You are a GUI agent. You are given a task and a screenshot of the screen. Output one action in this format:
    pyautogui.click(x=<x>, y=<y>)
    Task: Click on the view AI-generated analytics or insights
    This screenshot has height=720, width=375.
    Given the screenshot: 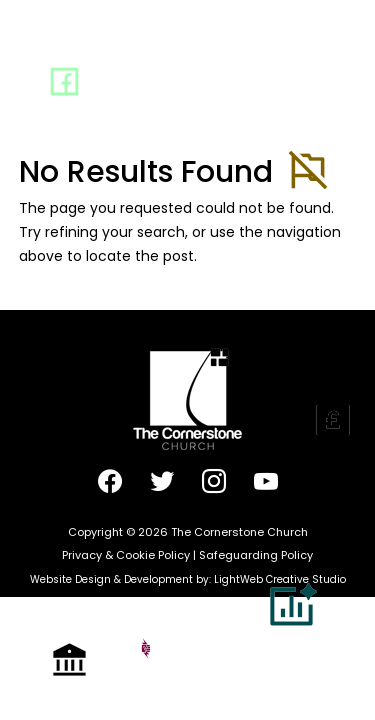 What is the action you would take?
    pyautogui.click(x=291, y=606)
    